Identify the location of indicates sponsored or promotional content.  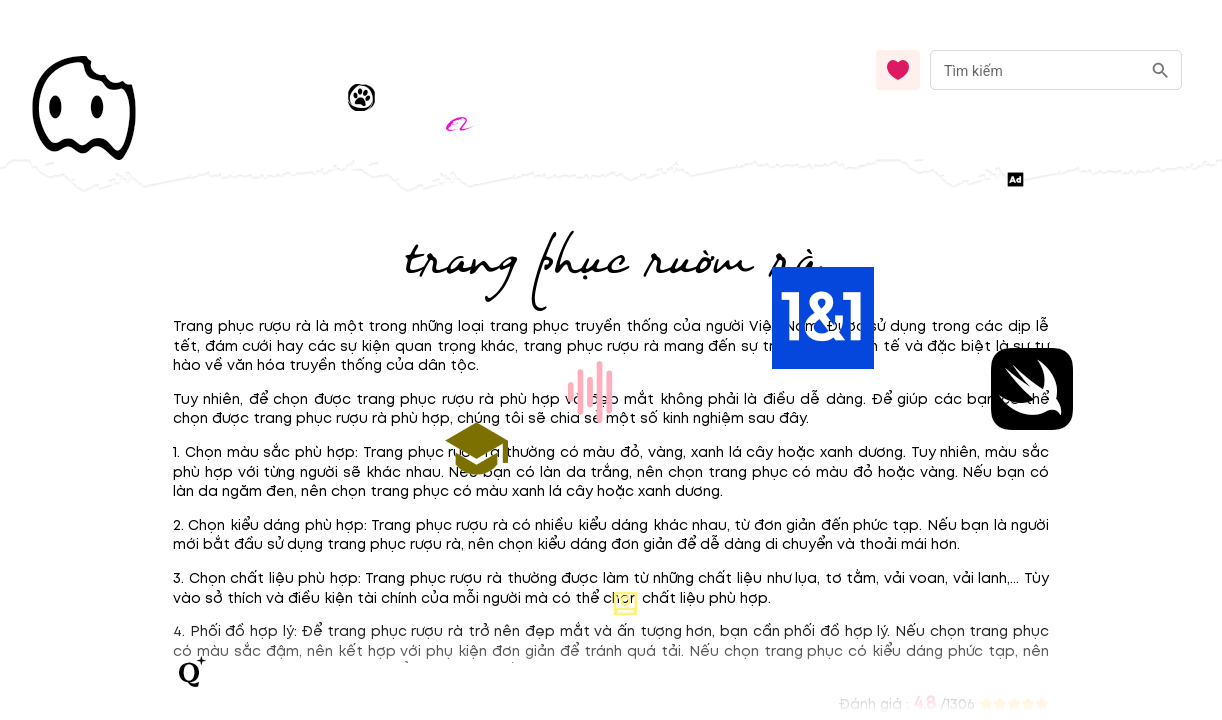
(1015, 179).